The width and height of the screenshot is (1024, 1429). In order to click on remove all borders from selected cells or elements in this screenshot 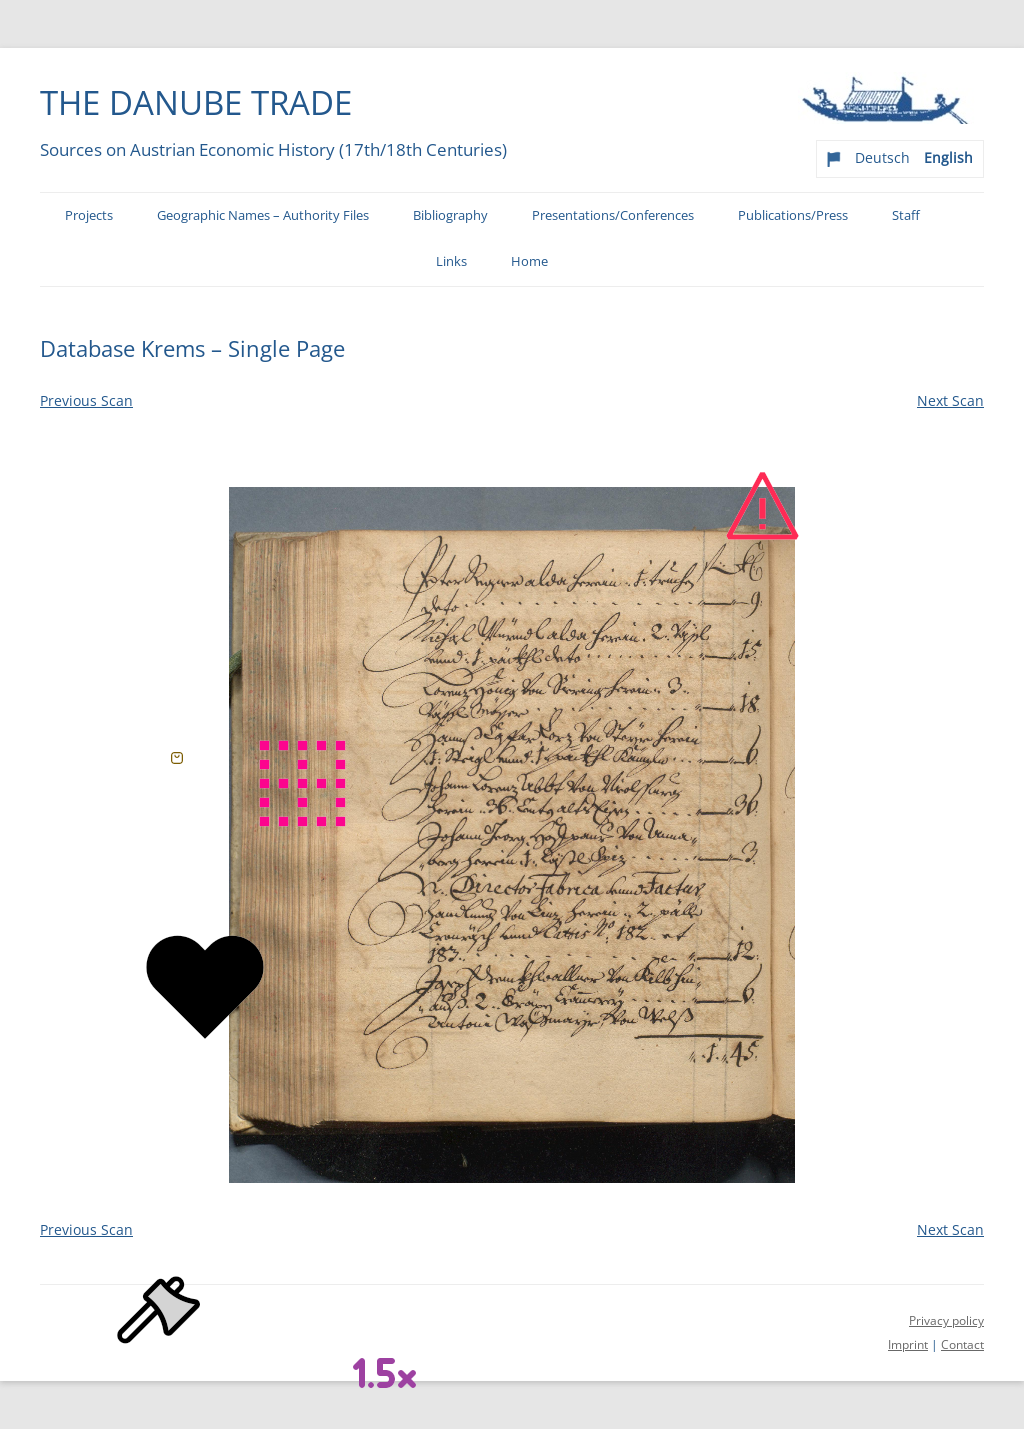, I will do `click(302, 783)`.